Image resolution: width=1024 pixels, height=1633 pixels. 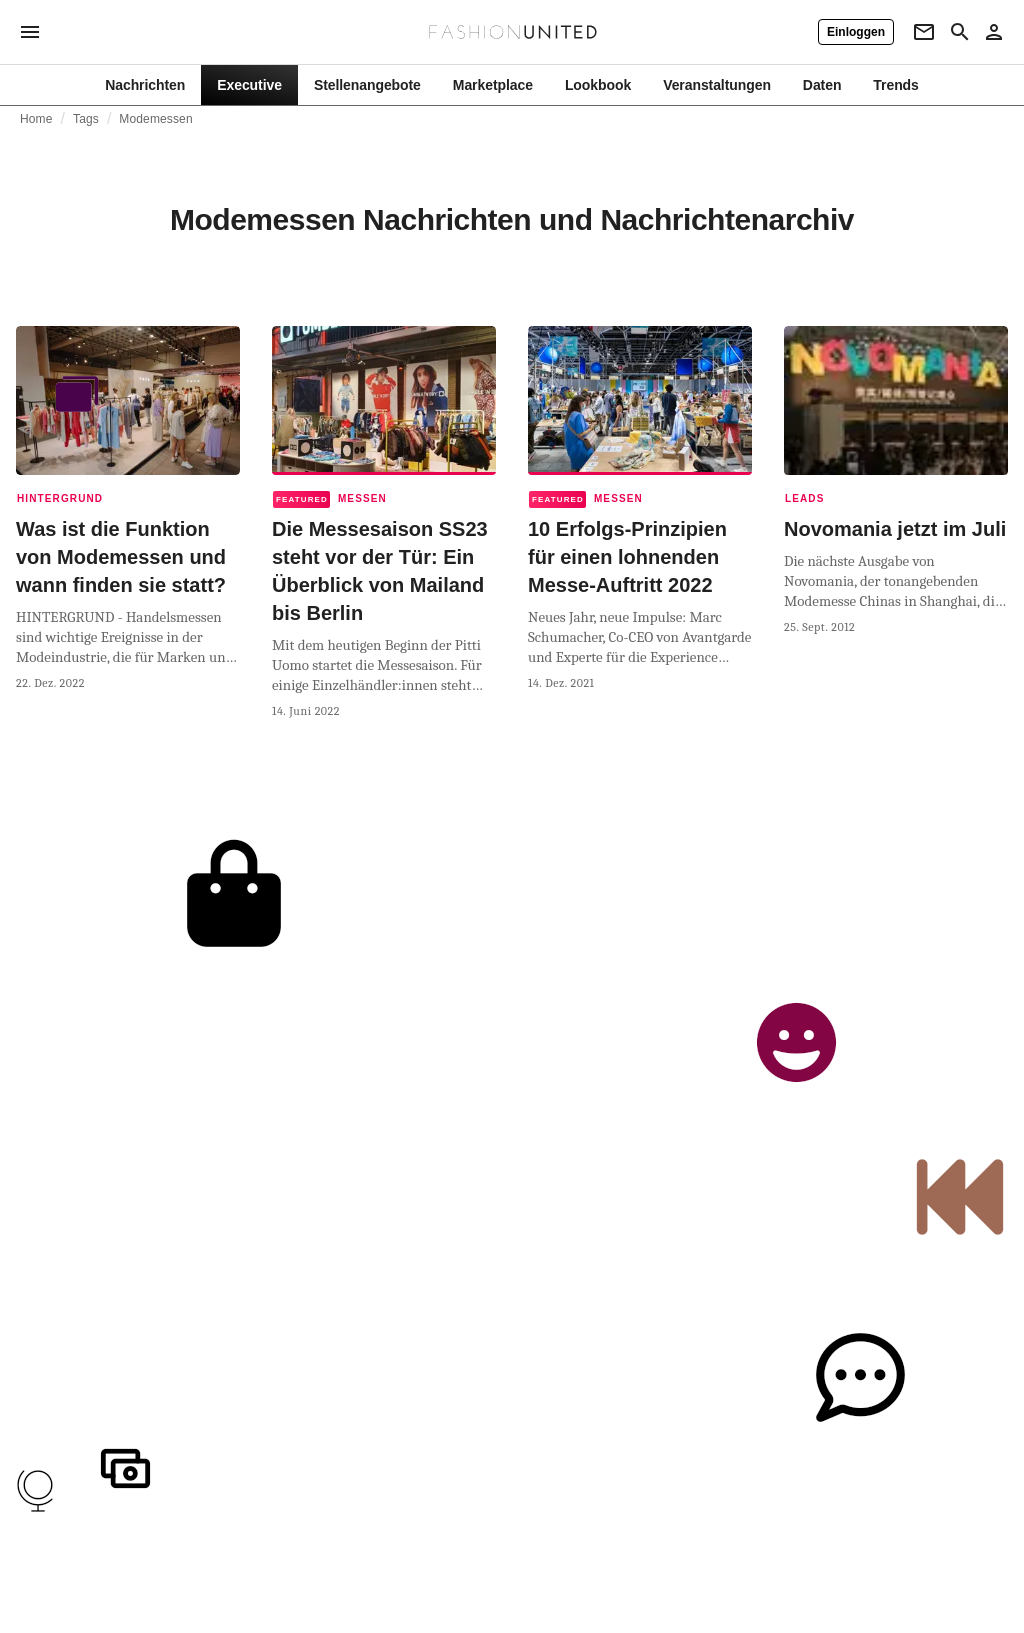 I want to click on view cash or payment options, so click(x=125, y=1468).